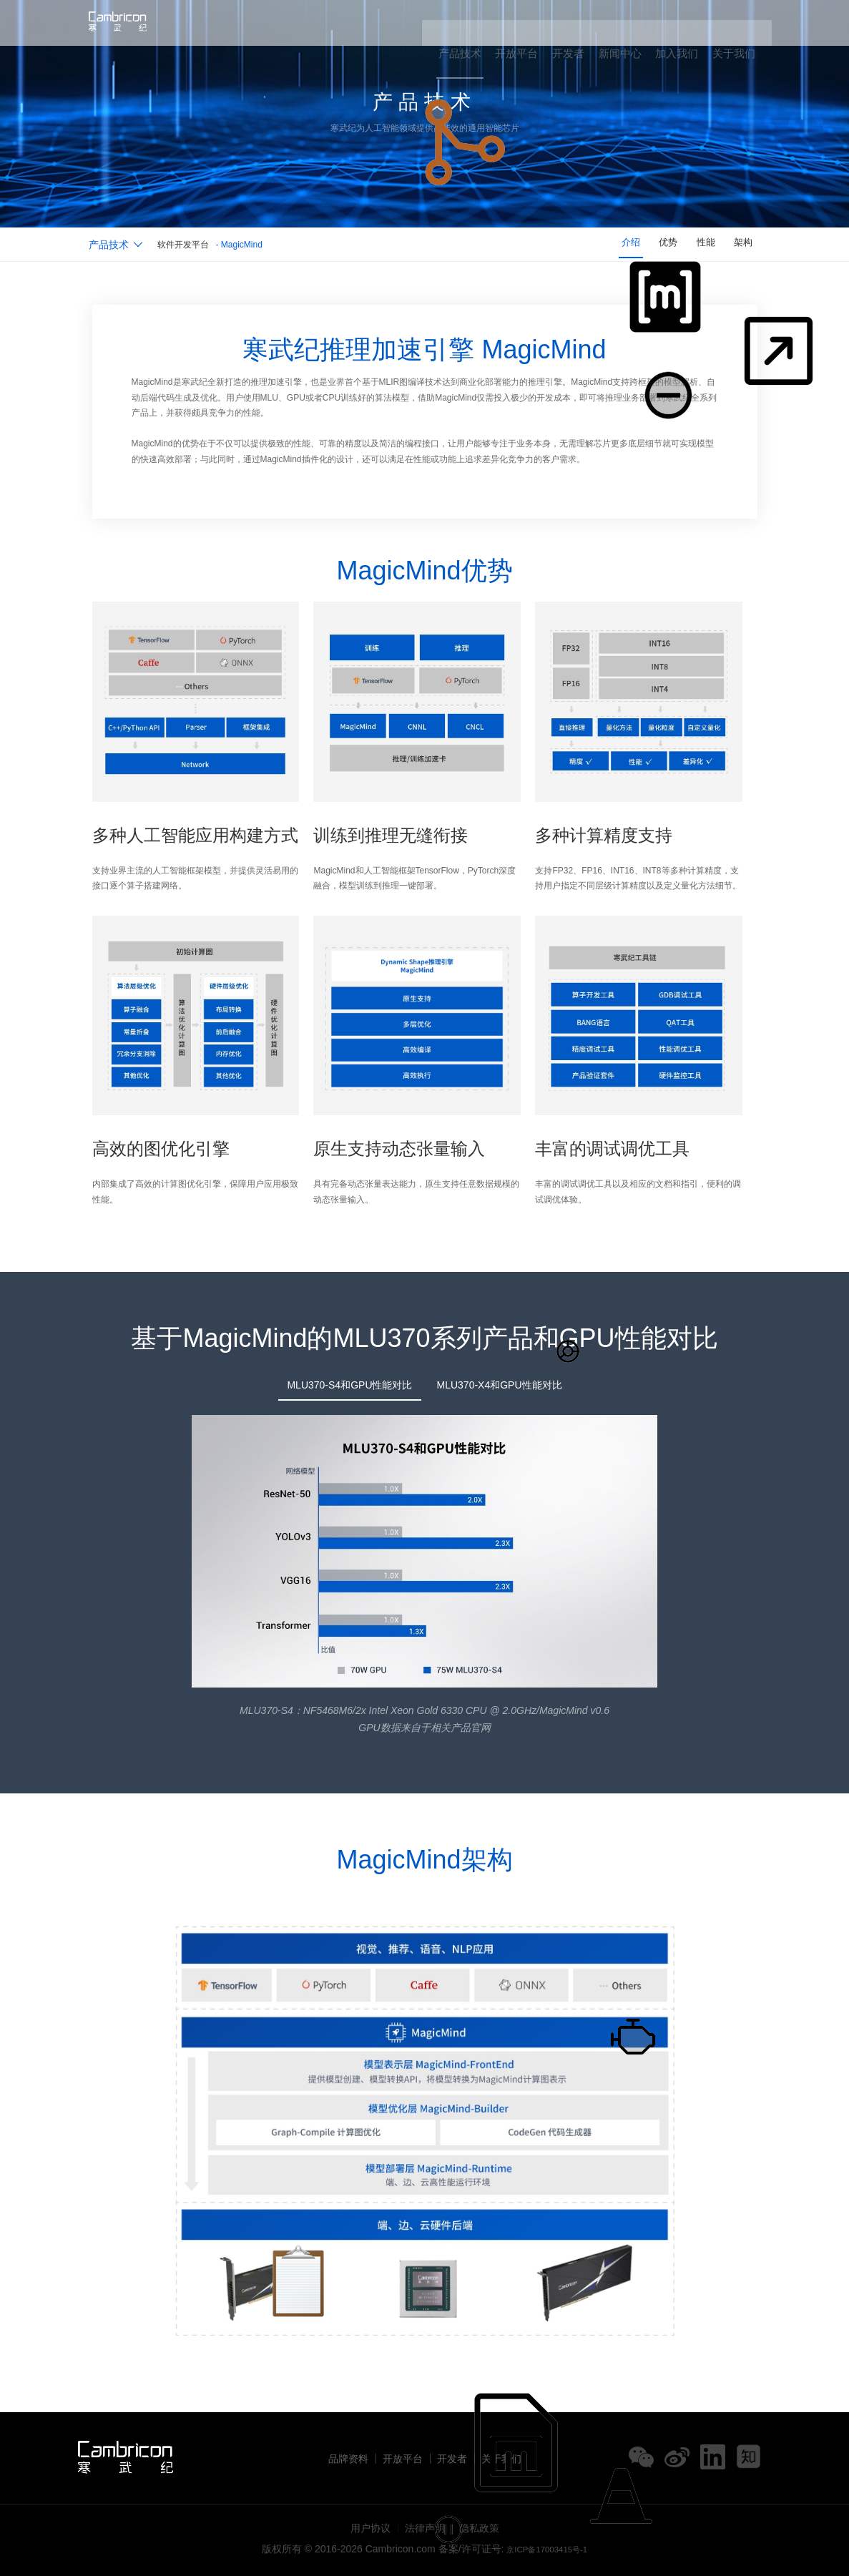 The width and height of the screenshot is (849, 2576). Describe the element at coordinates (568, 1351) in the screenshot. I see `view analytics or statistics breakdown` at that location.